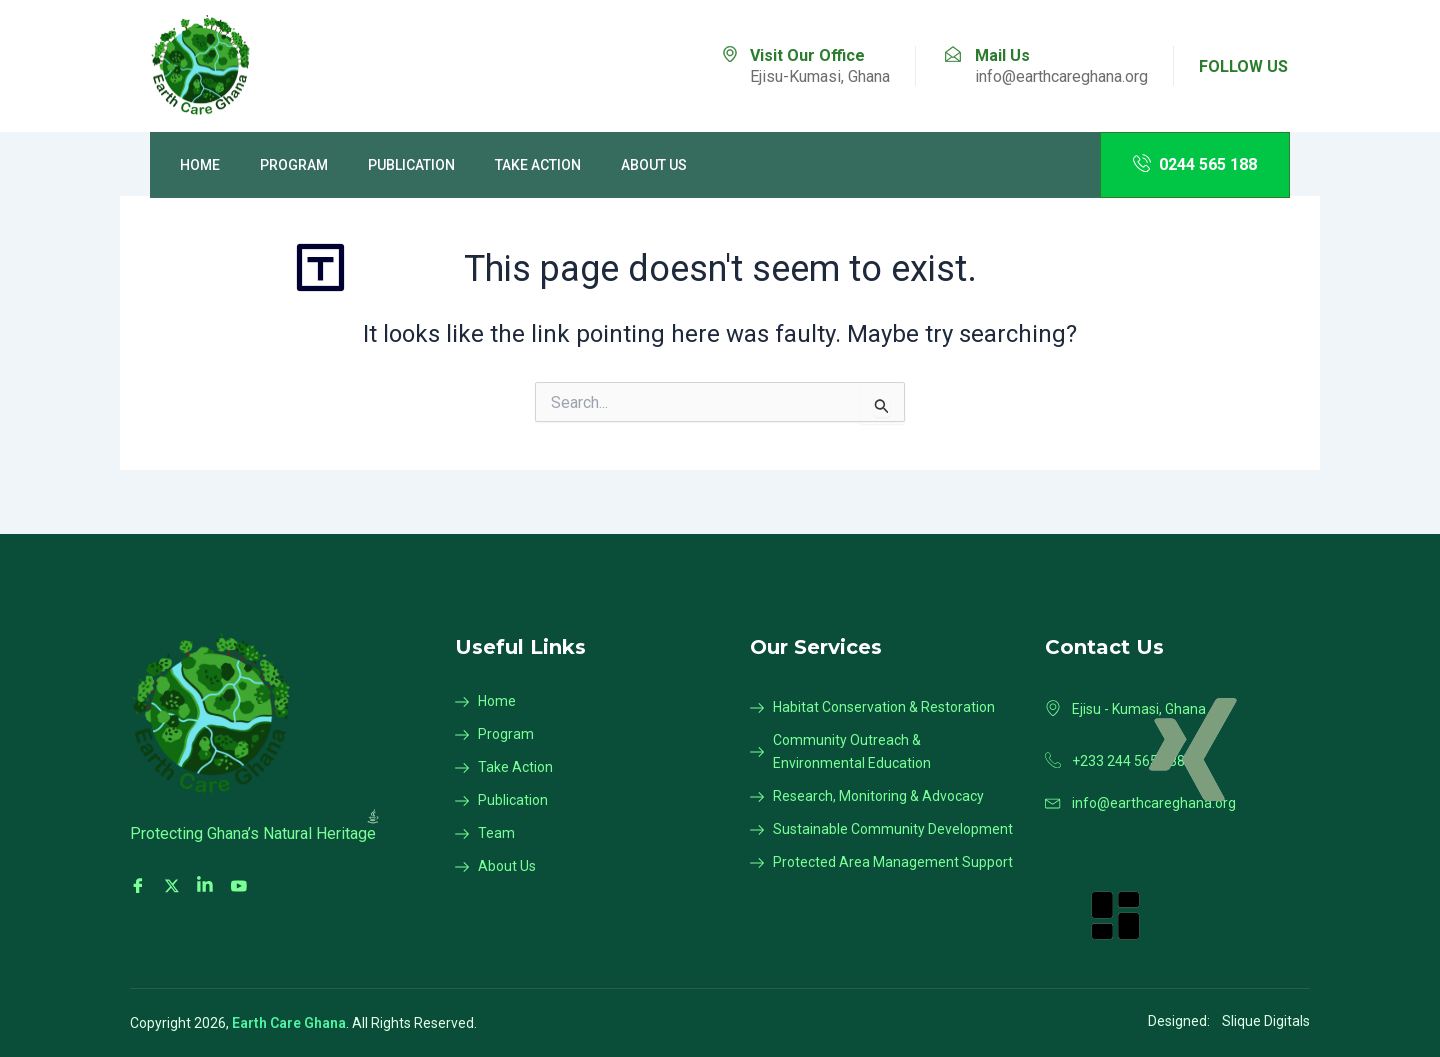 Image resolution: width=1440 pixels, height=1057 pixels. What do you see at coordinates (1115, 915) in the screenshot?
I see `access the main dashboard` at bounding box center [1115, 915].